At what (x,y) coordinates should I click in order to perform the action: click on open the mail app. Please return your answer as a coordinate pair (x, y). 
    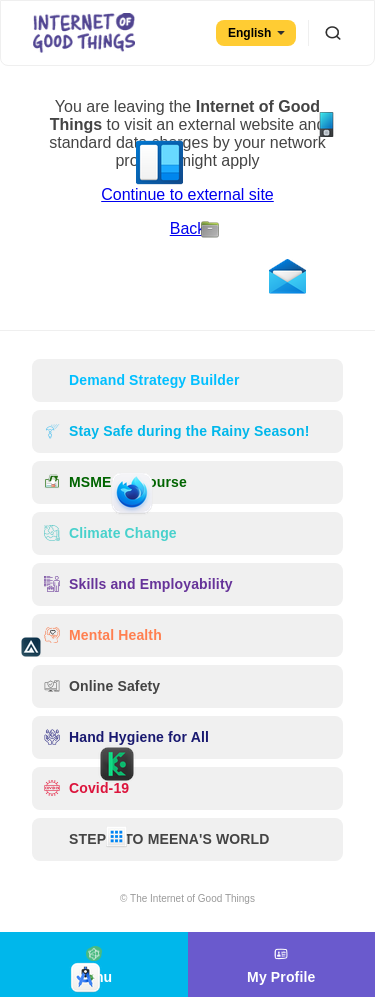
    Looking at the image, I should click on (287, 277).